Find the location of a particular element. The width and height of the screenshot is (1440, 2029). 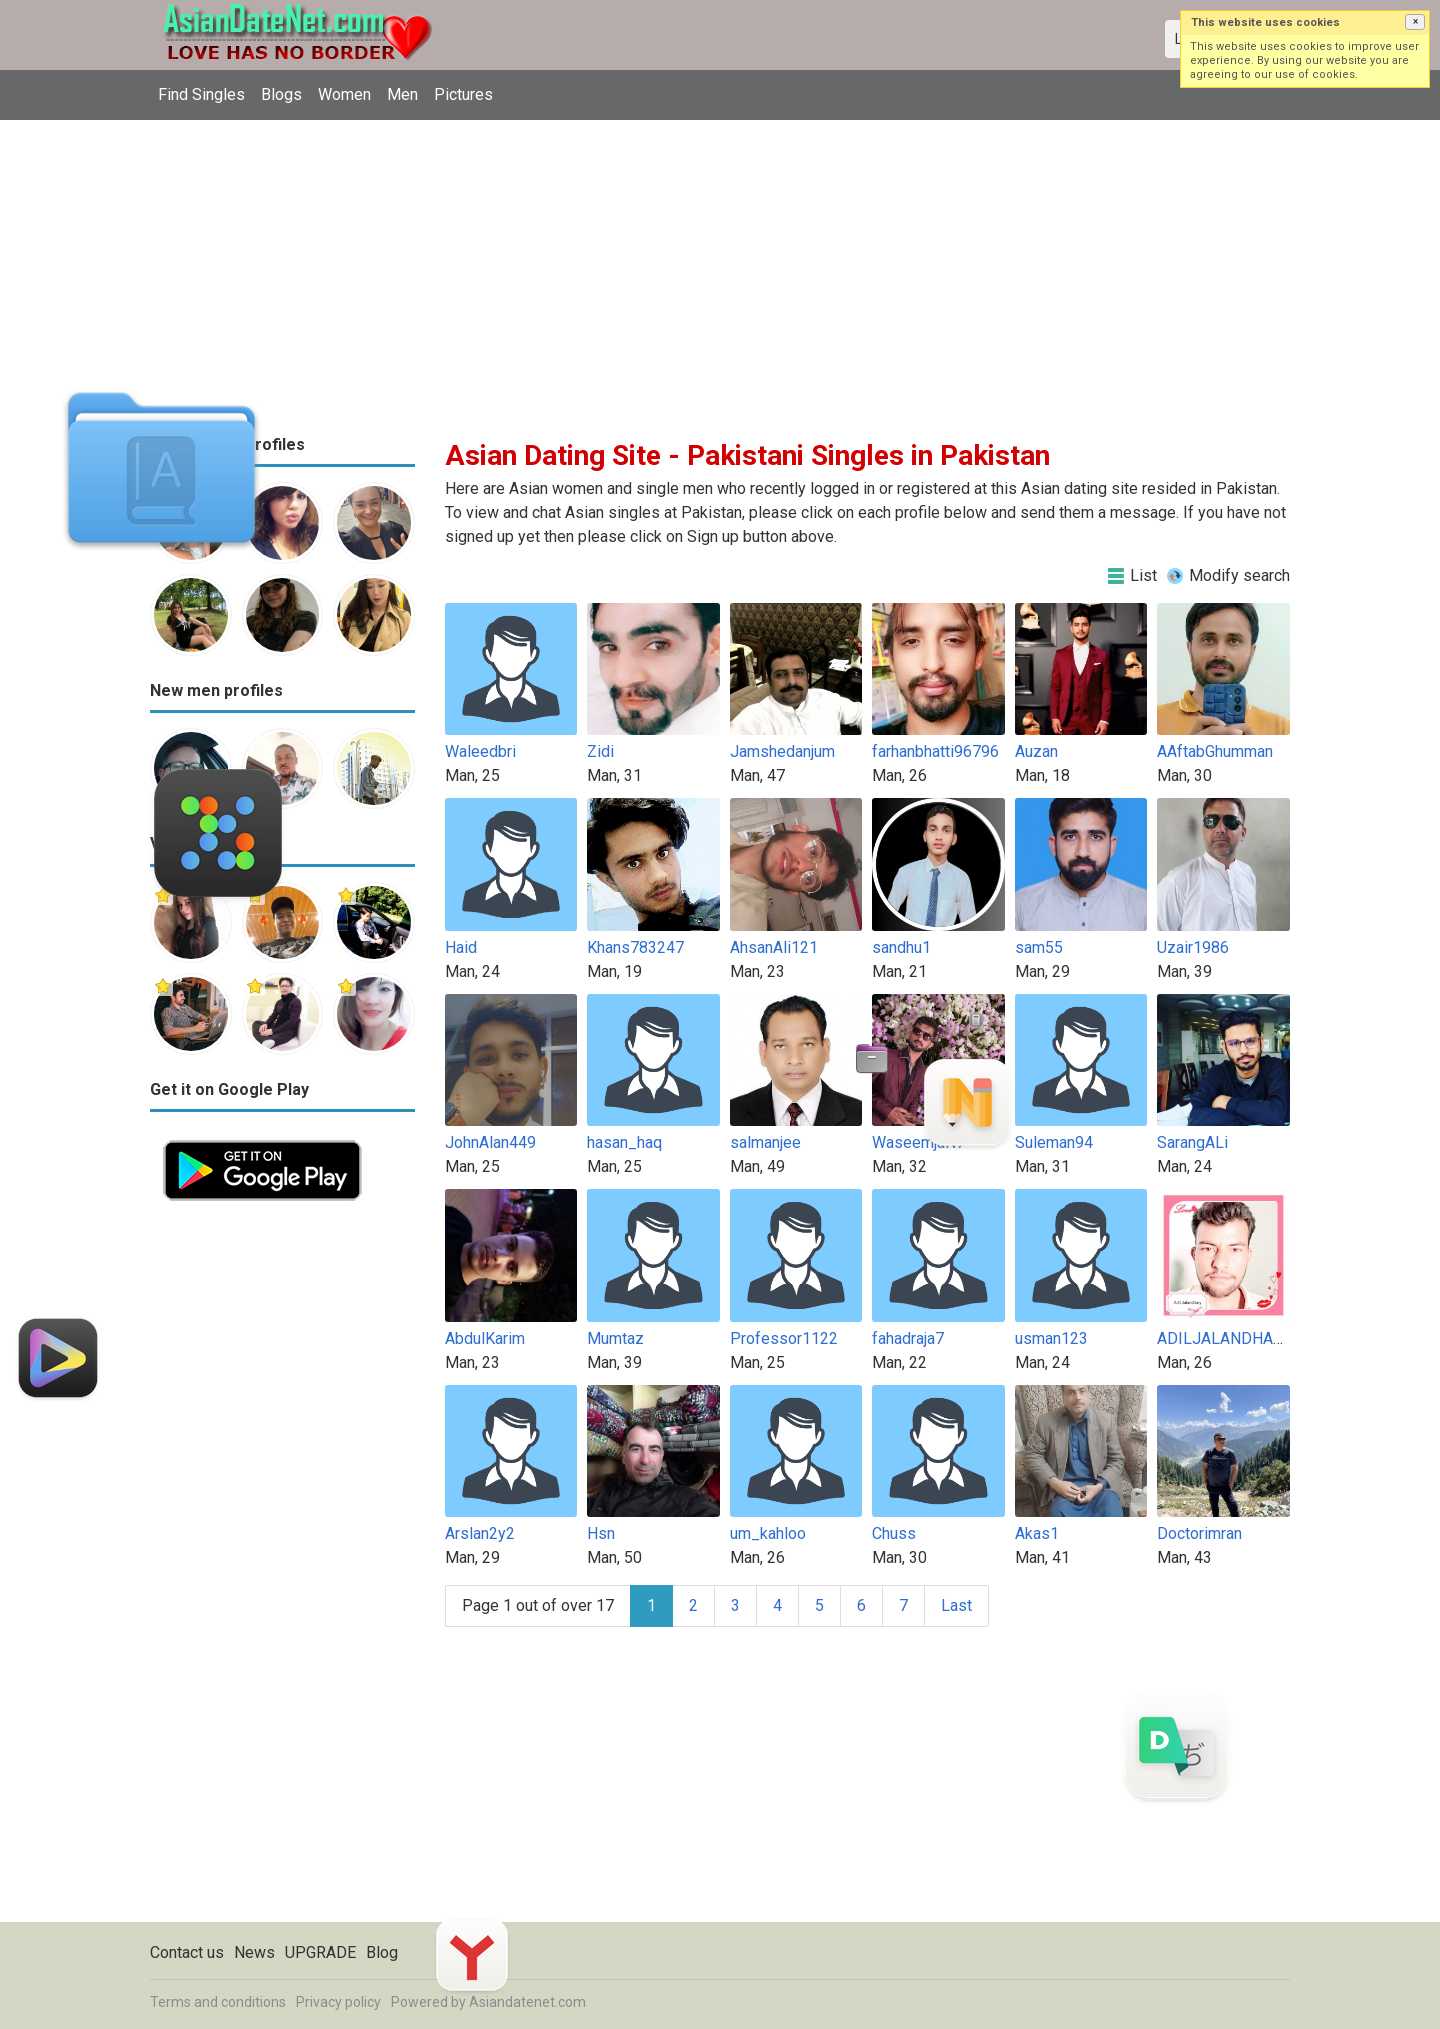

open file manager application is located at coordinates (872, 1058).